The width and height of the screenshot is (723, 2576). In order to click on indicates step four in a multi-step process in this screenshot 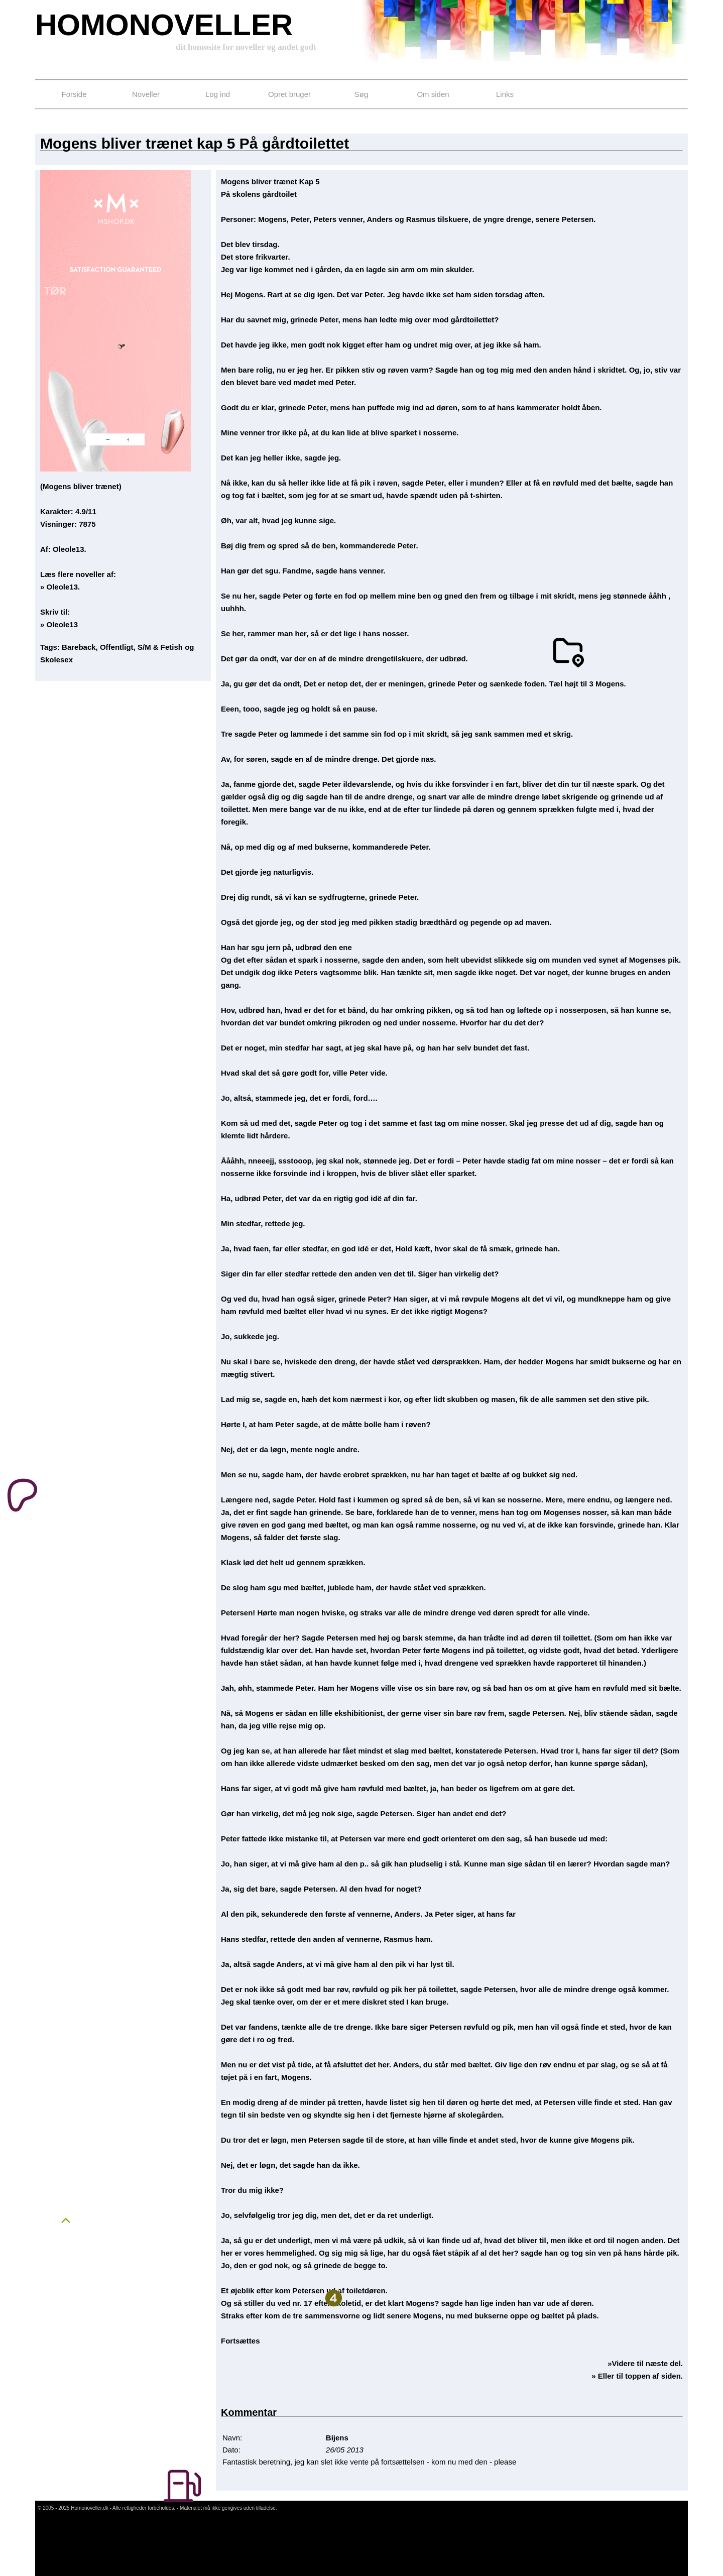, I will do `click(333, 2298)`.